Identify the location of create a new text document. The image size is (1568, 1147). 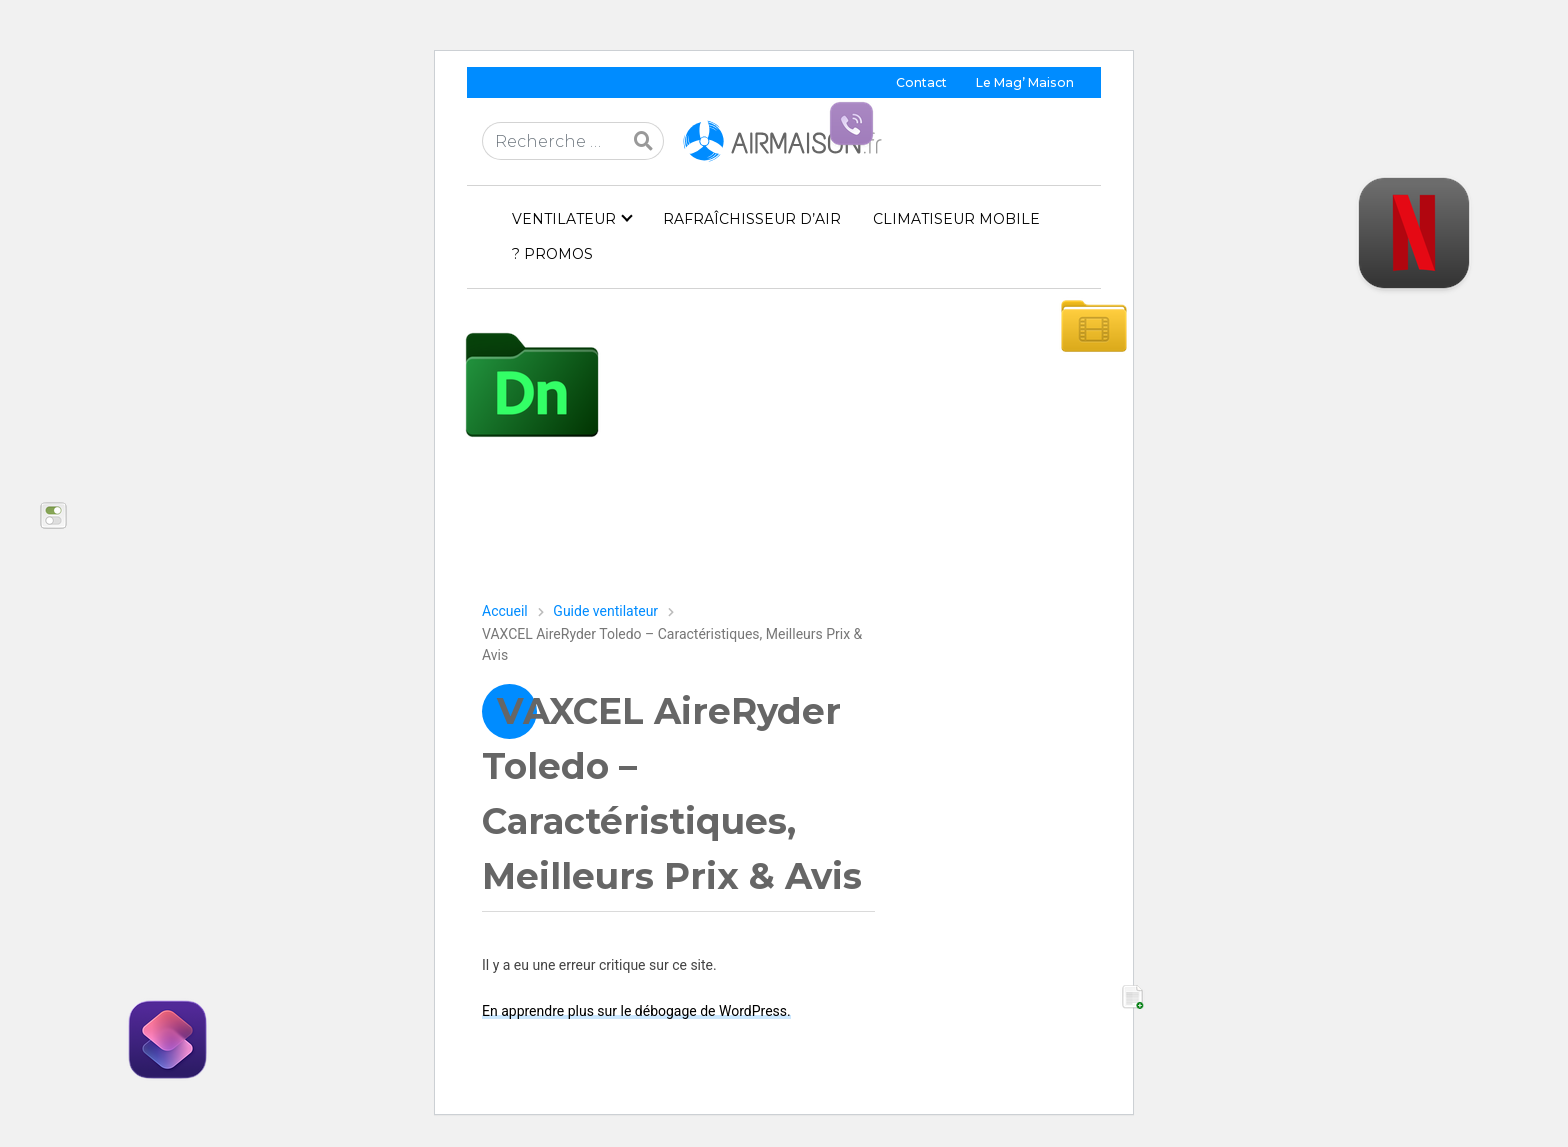
(1132, 996).